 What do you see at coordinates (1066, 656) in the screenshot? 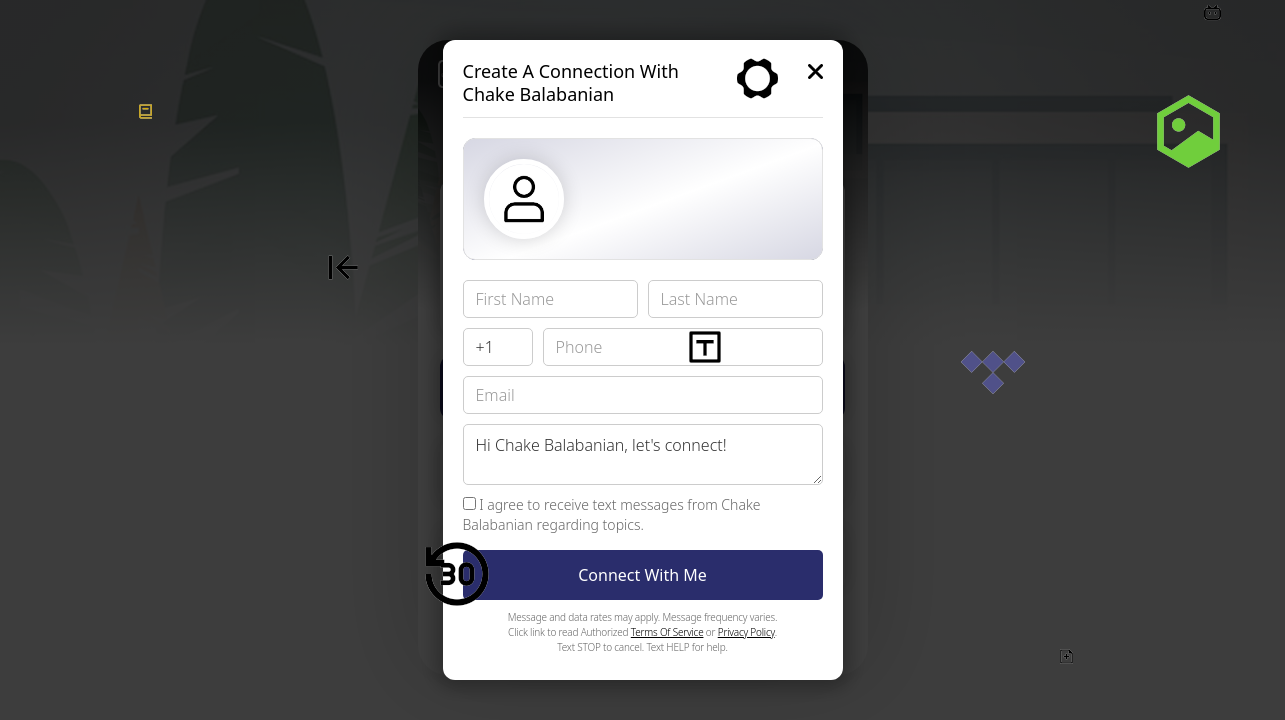
I see `create a new file` at bounding box center [1066, 656].